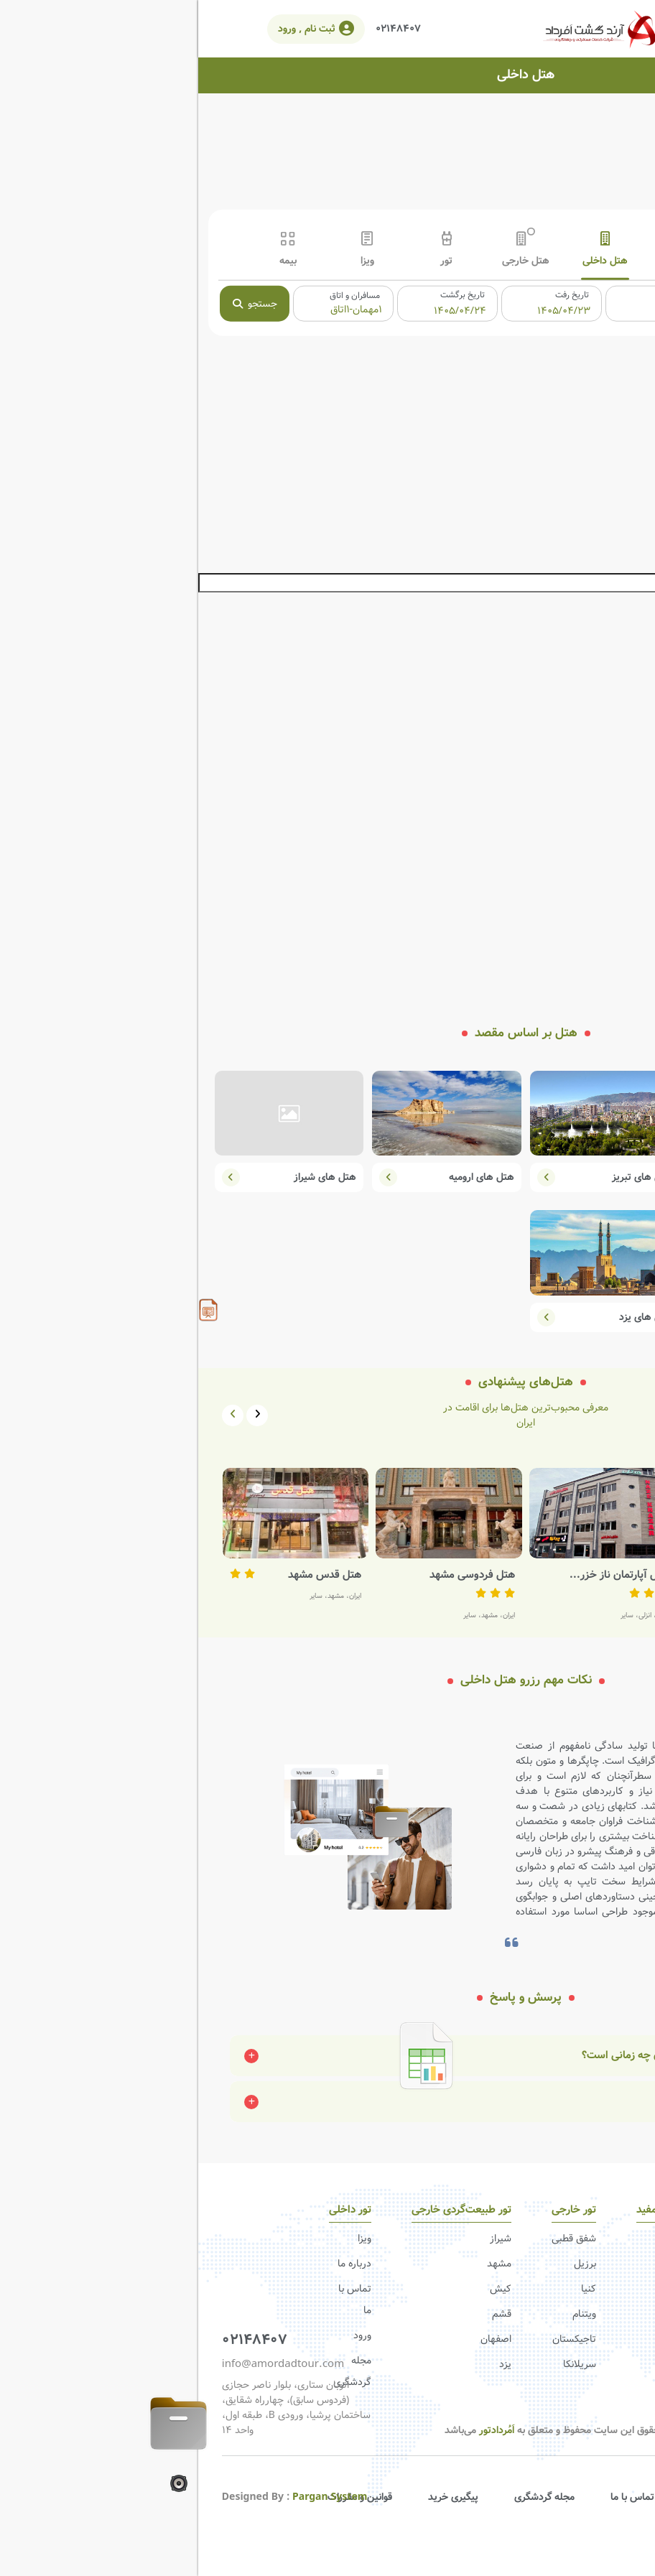 The height and width of the screenshot is (2576, 655). I want to click on adjust speaker or audio output settings, so click(179, 2483).